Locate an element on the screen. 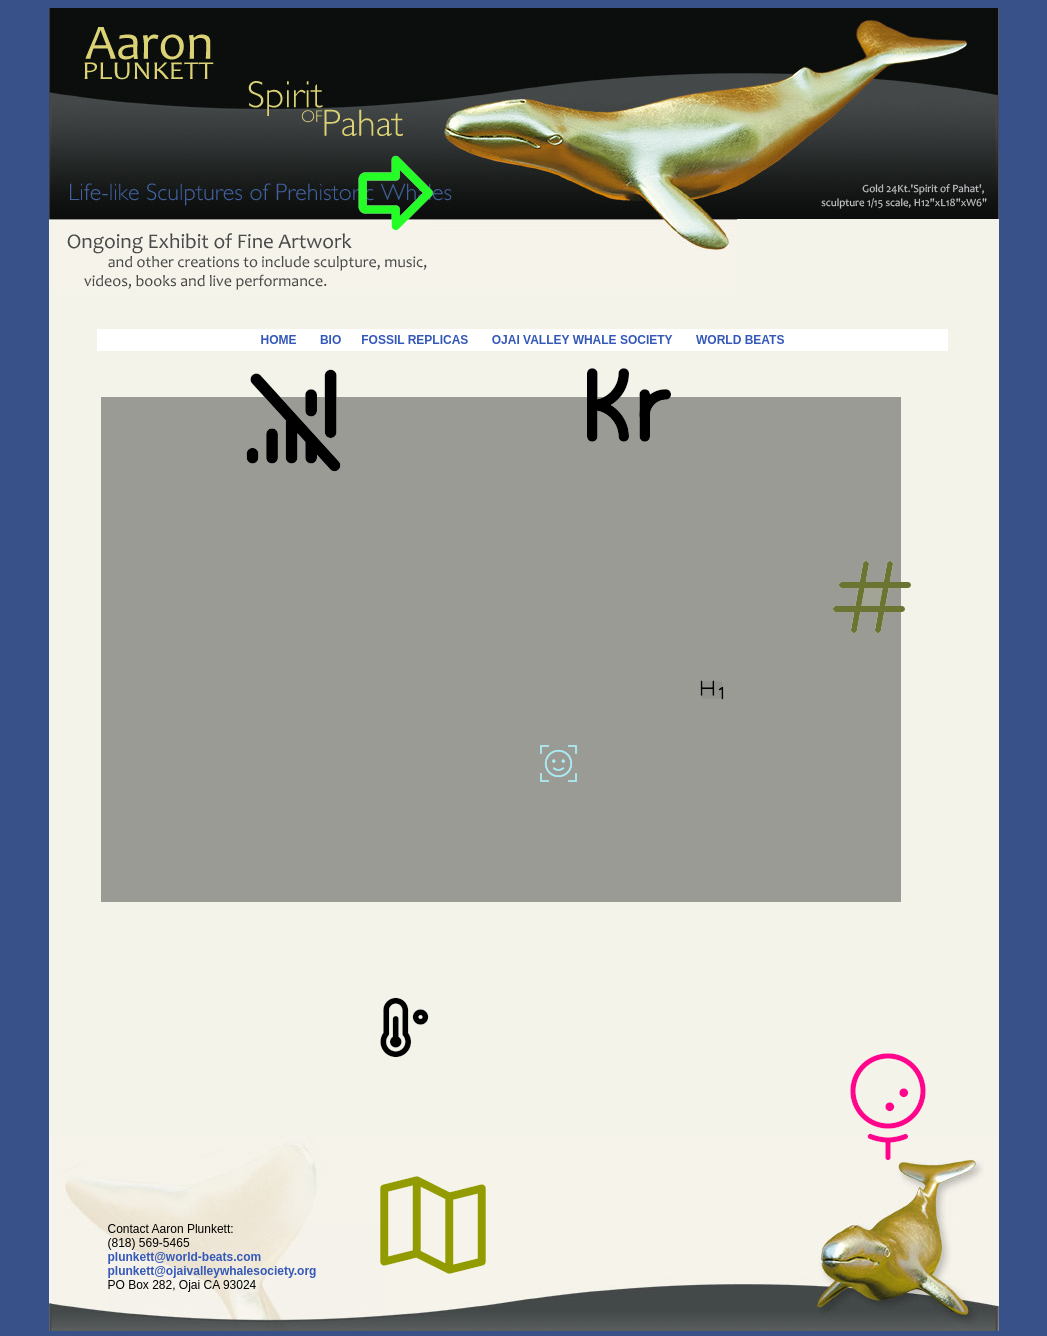 The height and width of the screenshot is (1336, 1047). indicates swedish krona currency is located at coordinates (629, 405).